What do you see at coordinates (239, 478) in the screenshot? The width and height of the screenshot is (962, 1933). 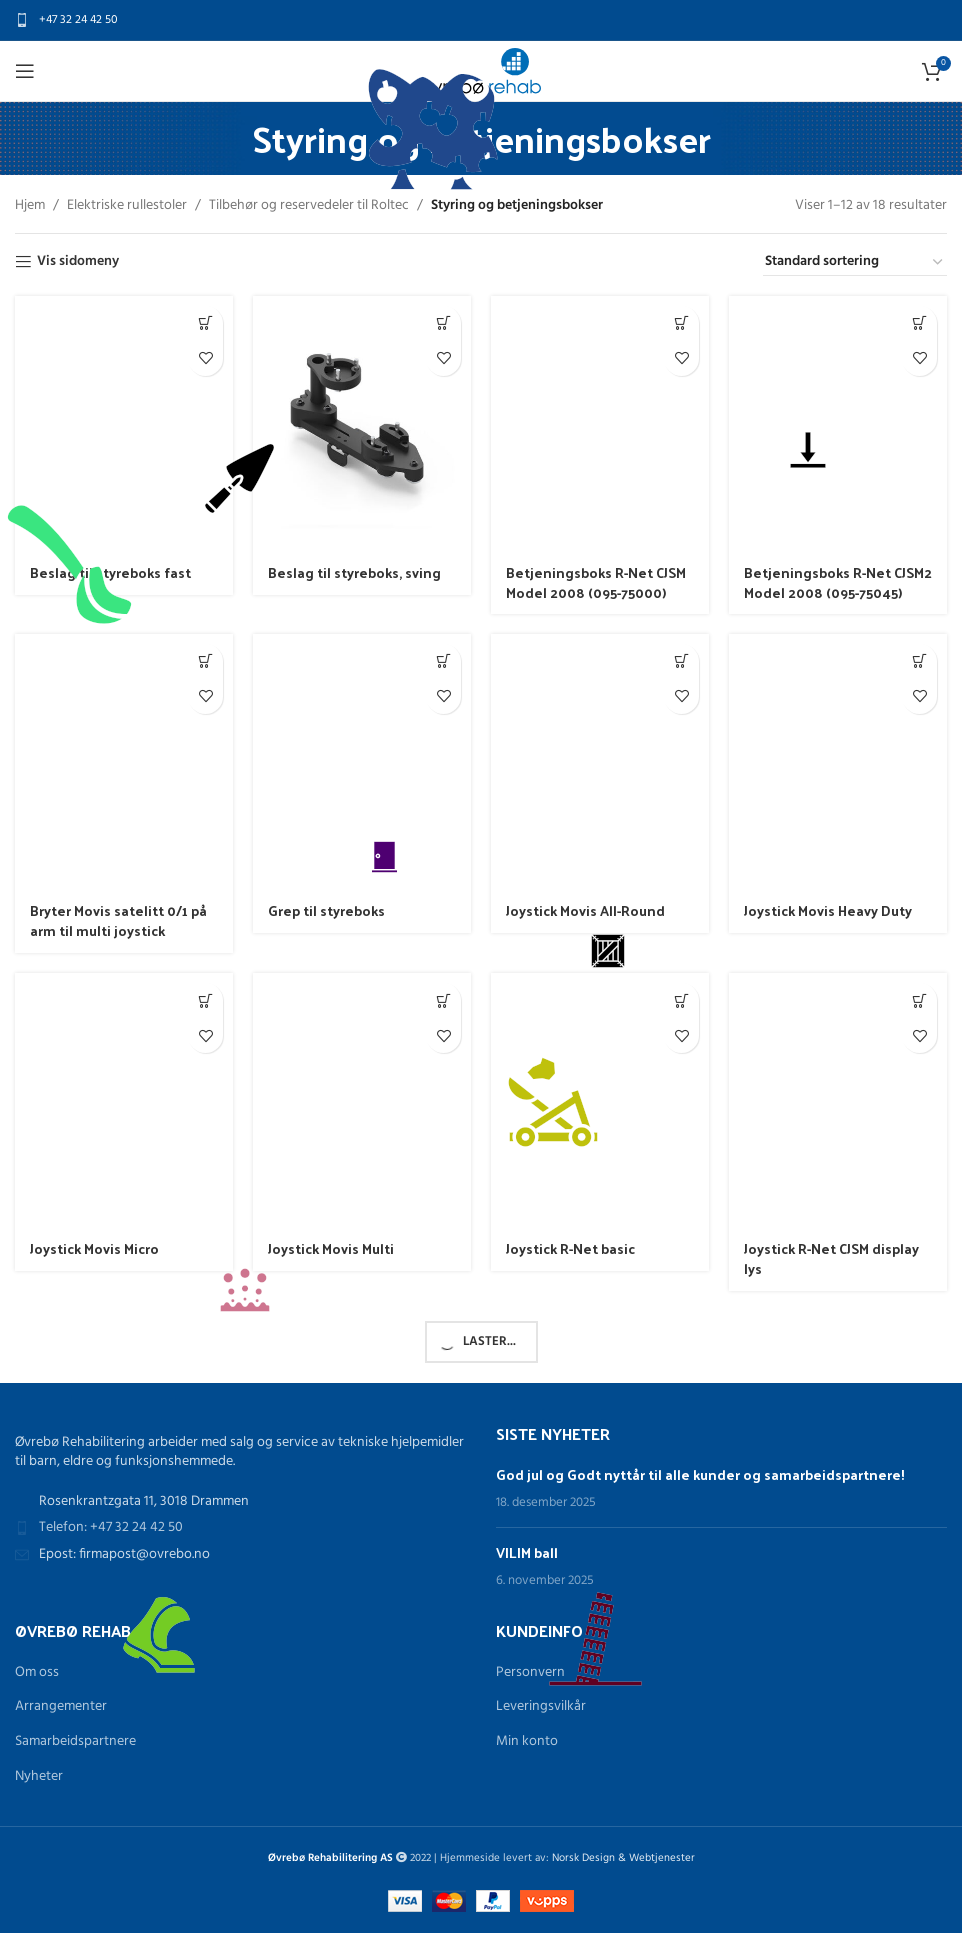 I see `access gardening or landscaping tools` at bounding box center [239, 478].